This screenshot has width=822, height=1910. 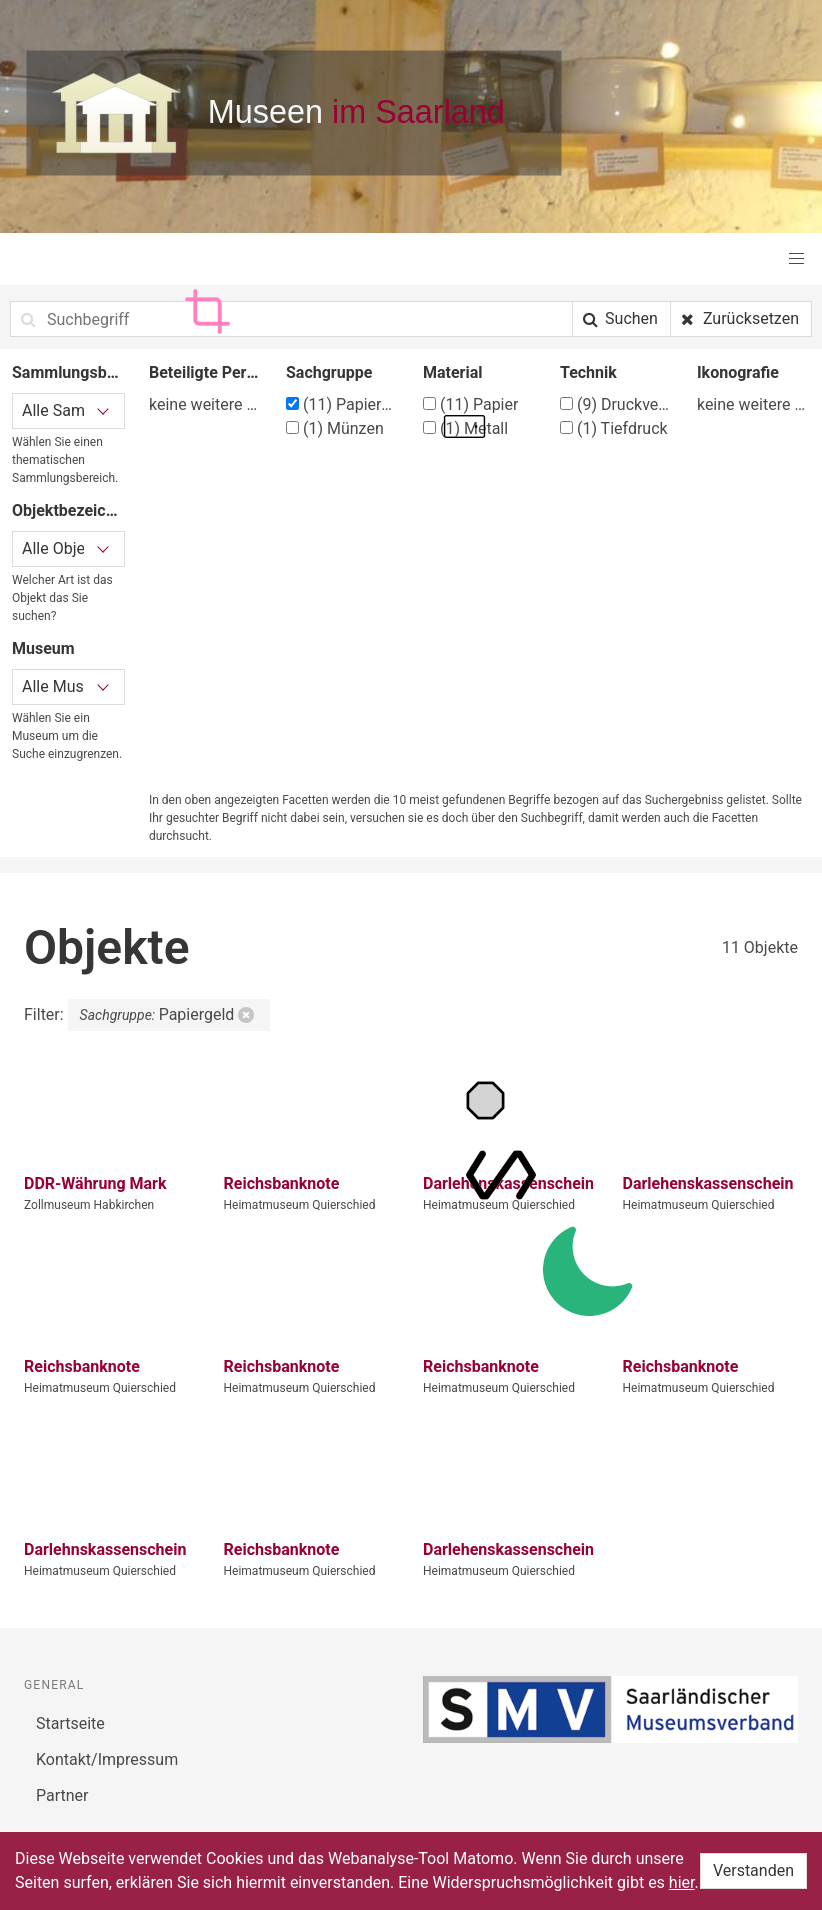 What do you see at coordinates (586, 1273) in the screenshot?
I see `enable dark mode` at bounding box center [586, 1273].